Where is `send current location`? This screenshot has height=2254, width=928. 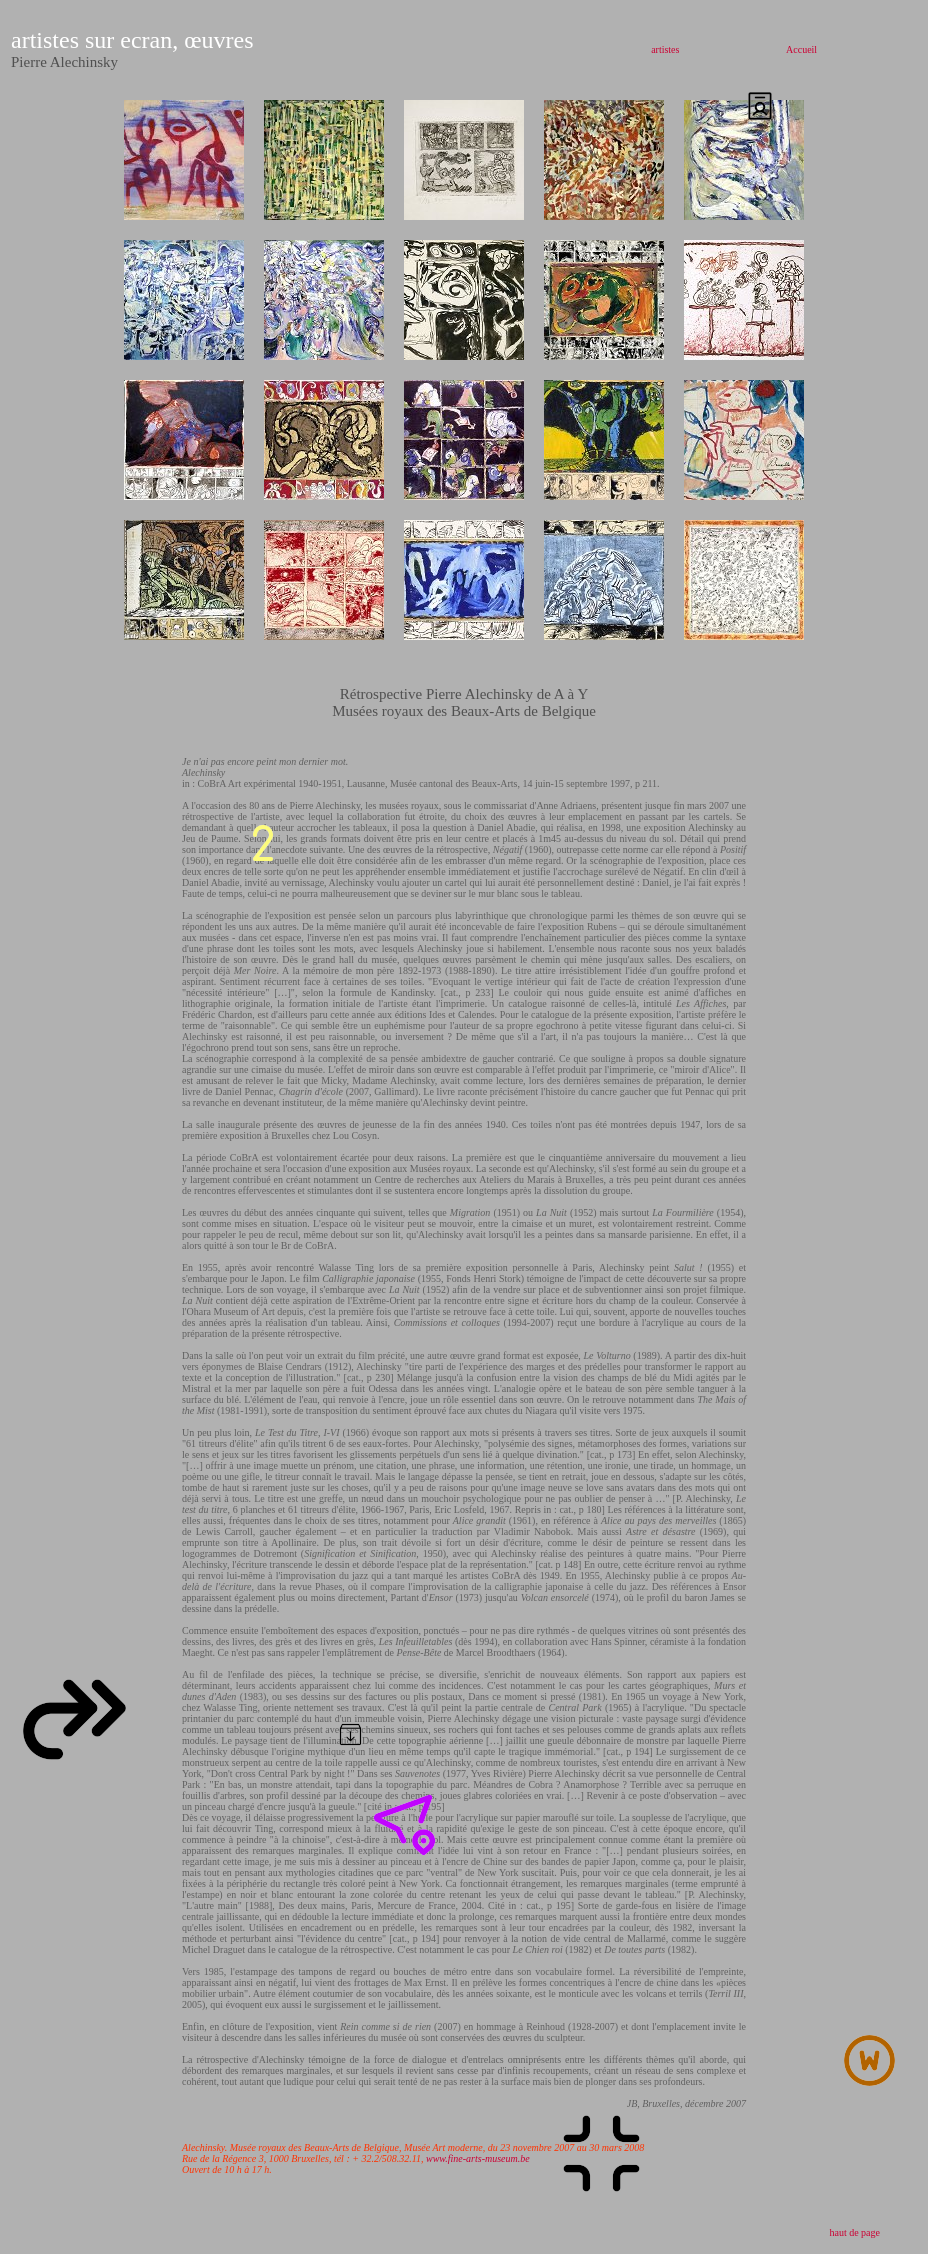 send current location is located at coordinates (403, 1823).